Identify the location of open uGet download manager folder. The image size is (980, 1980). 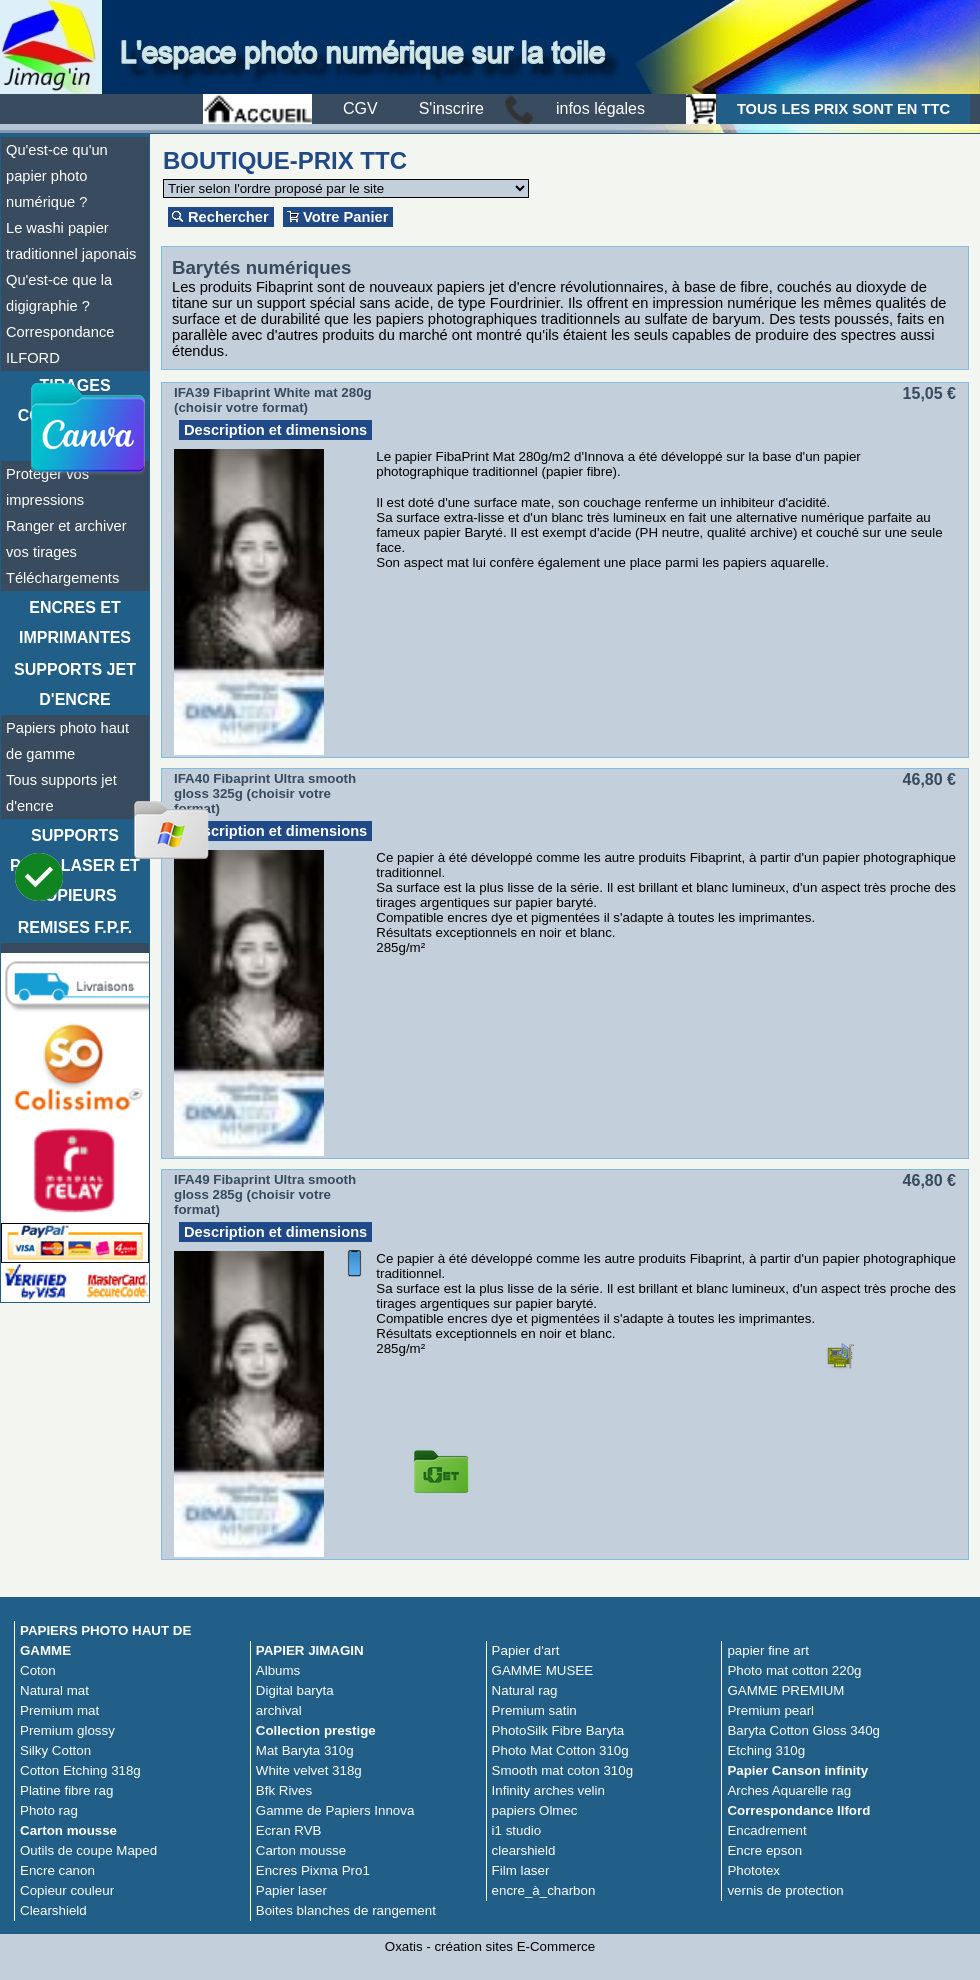
(441, 1473).